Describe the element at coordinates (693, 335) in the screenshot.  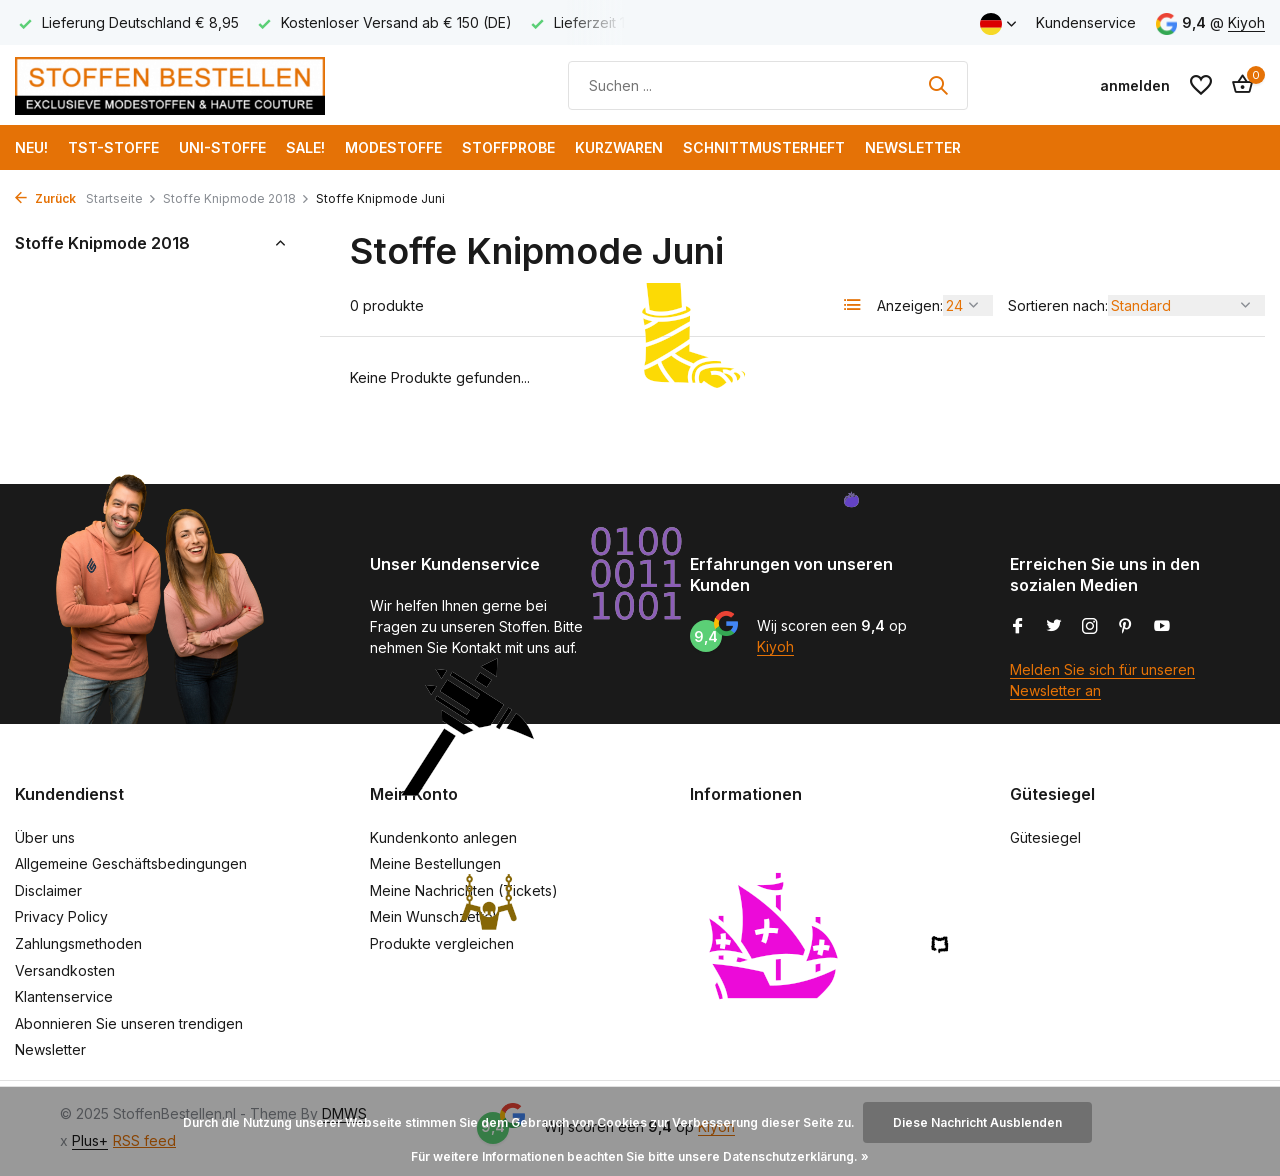
I see `indicates foot injury or bandaged condition` at that location.